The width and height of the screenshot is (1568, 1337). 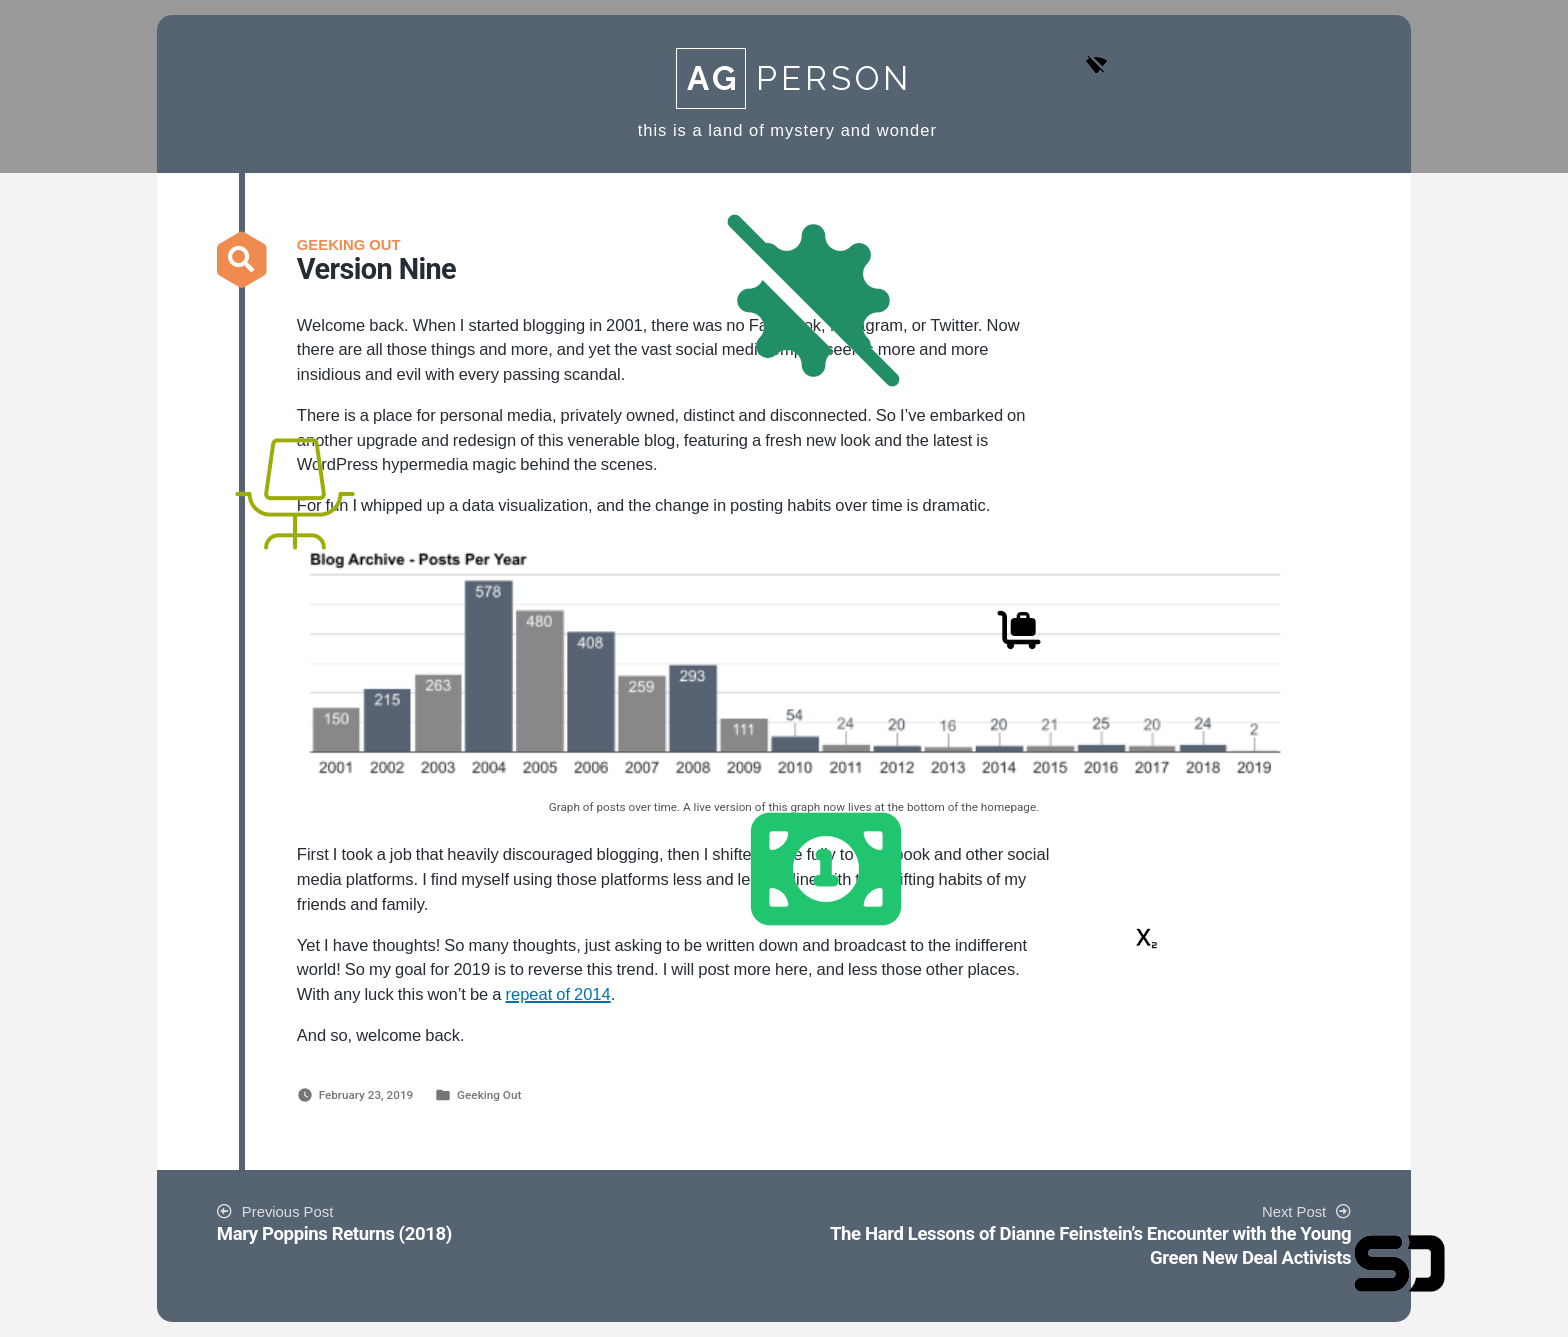 What do you see at coordinates (295, 494) in the screenshot?
I see `access workspace or office settings` at bounding box center [295, 494].